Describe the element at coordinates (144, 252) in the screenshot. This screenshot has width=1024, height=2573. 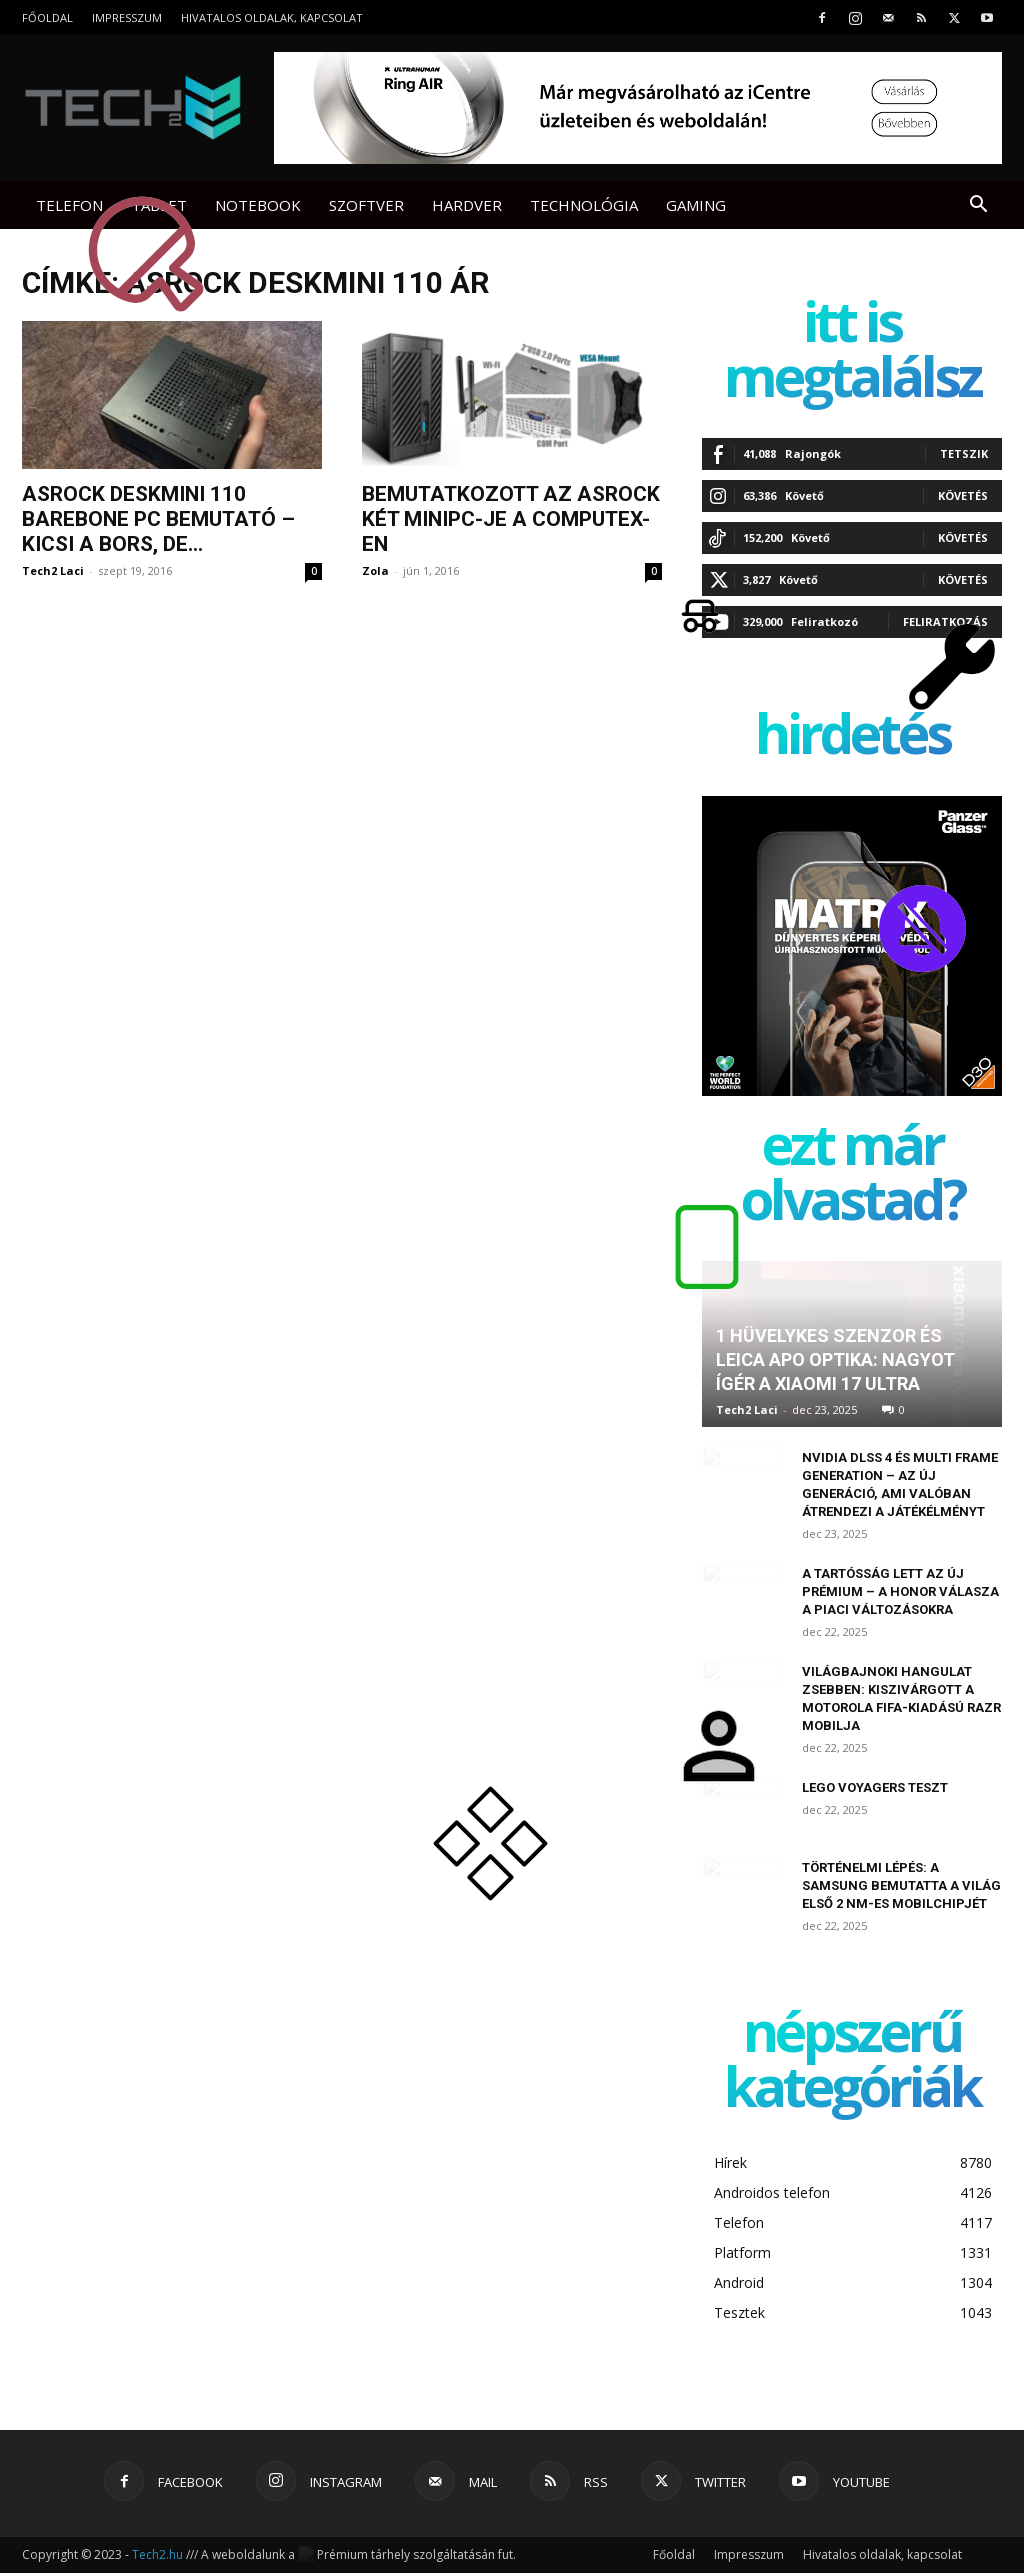
I see `access table tennis or ping pong game` at that location.